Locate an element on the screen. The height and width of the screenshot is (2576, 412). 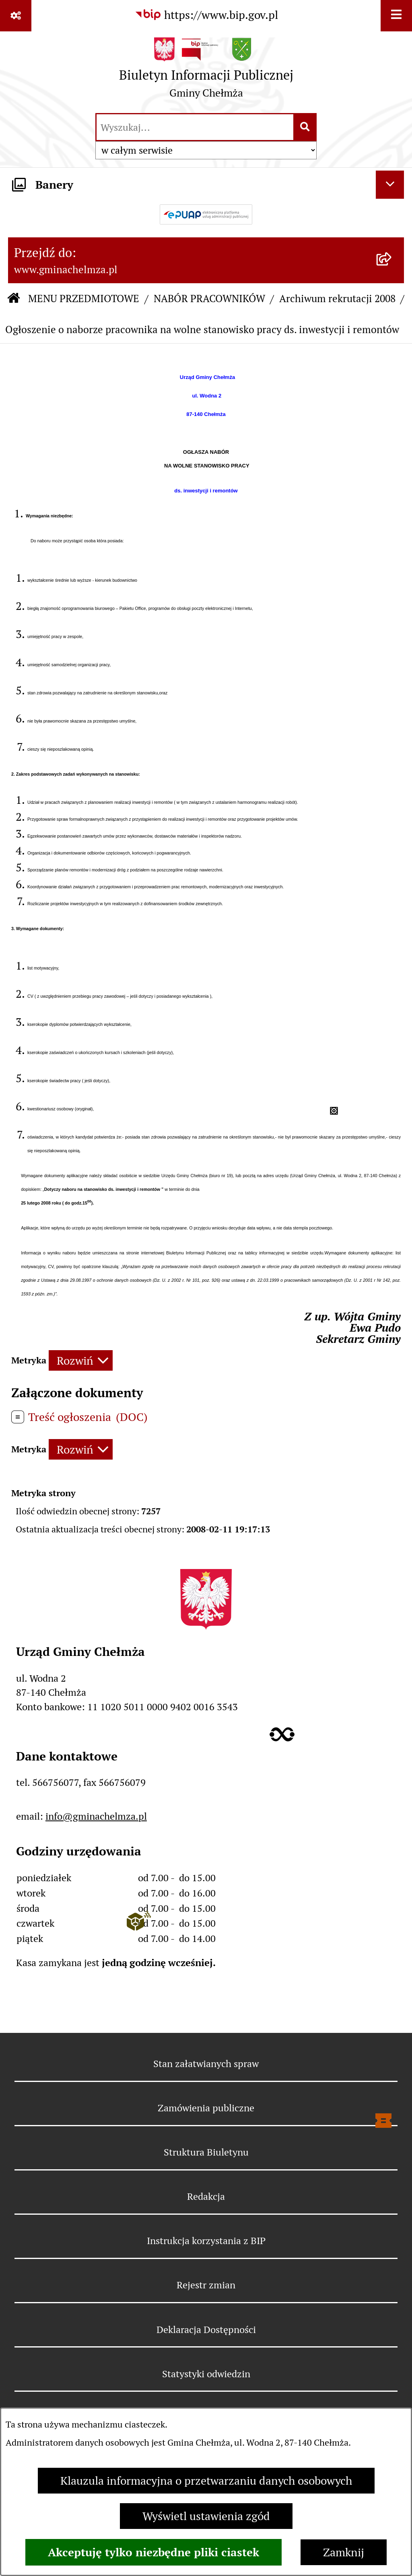
adjust speaker or audio output settings is located at coordinates (334, 1111).